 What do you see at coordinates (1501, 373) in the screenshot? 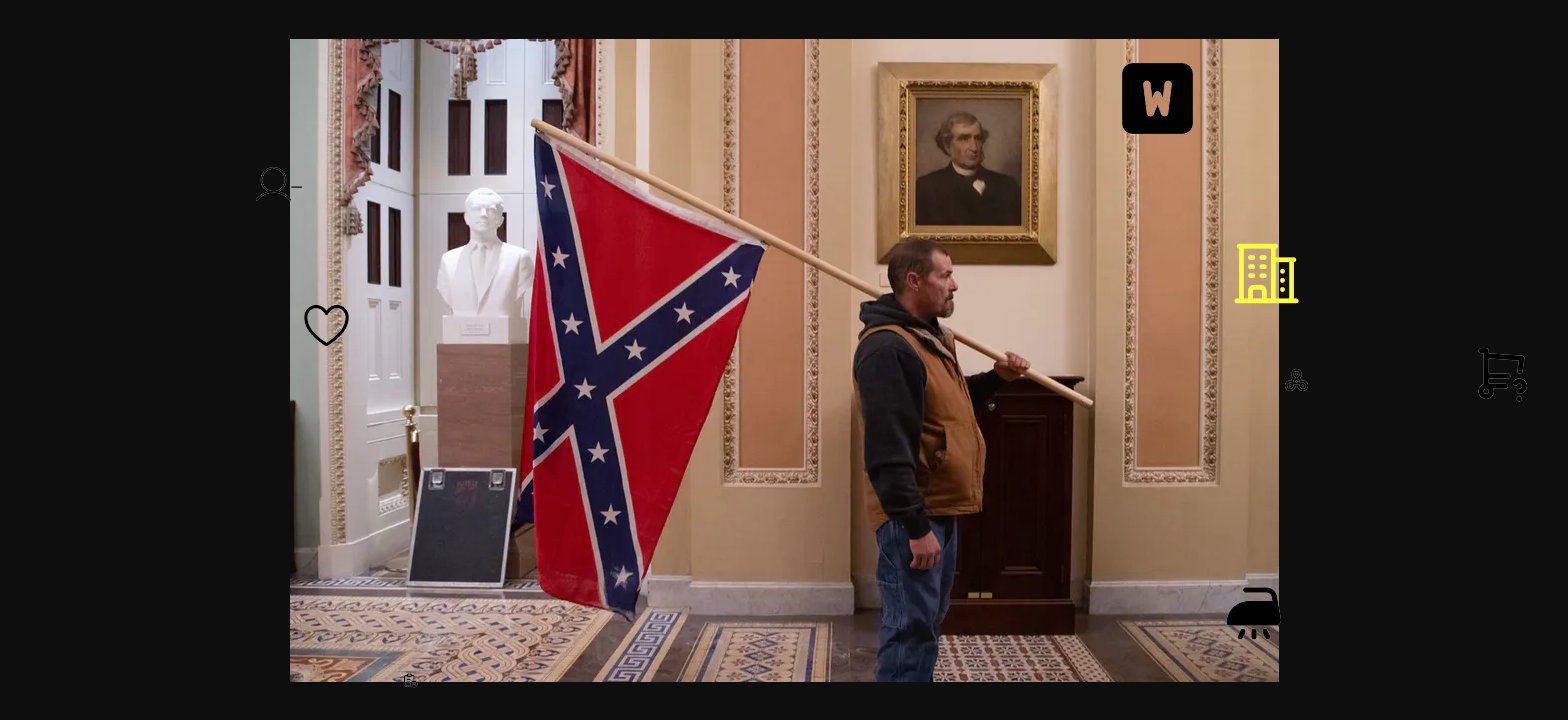
I see `get help with your shopping cart` at bounding box center [1501, 373].